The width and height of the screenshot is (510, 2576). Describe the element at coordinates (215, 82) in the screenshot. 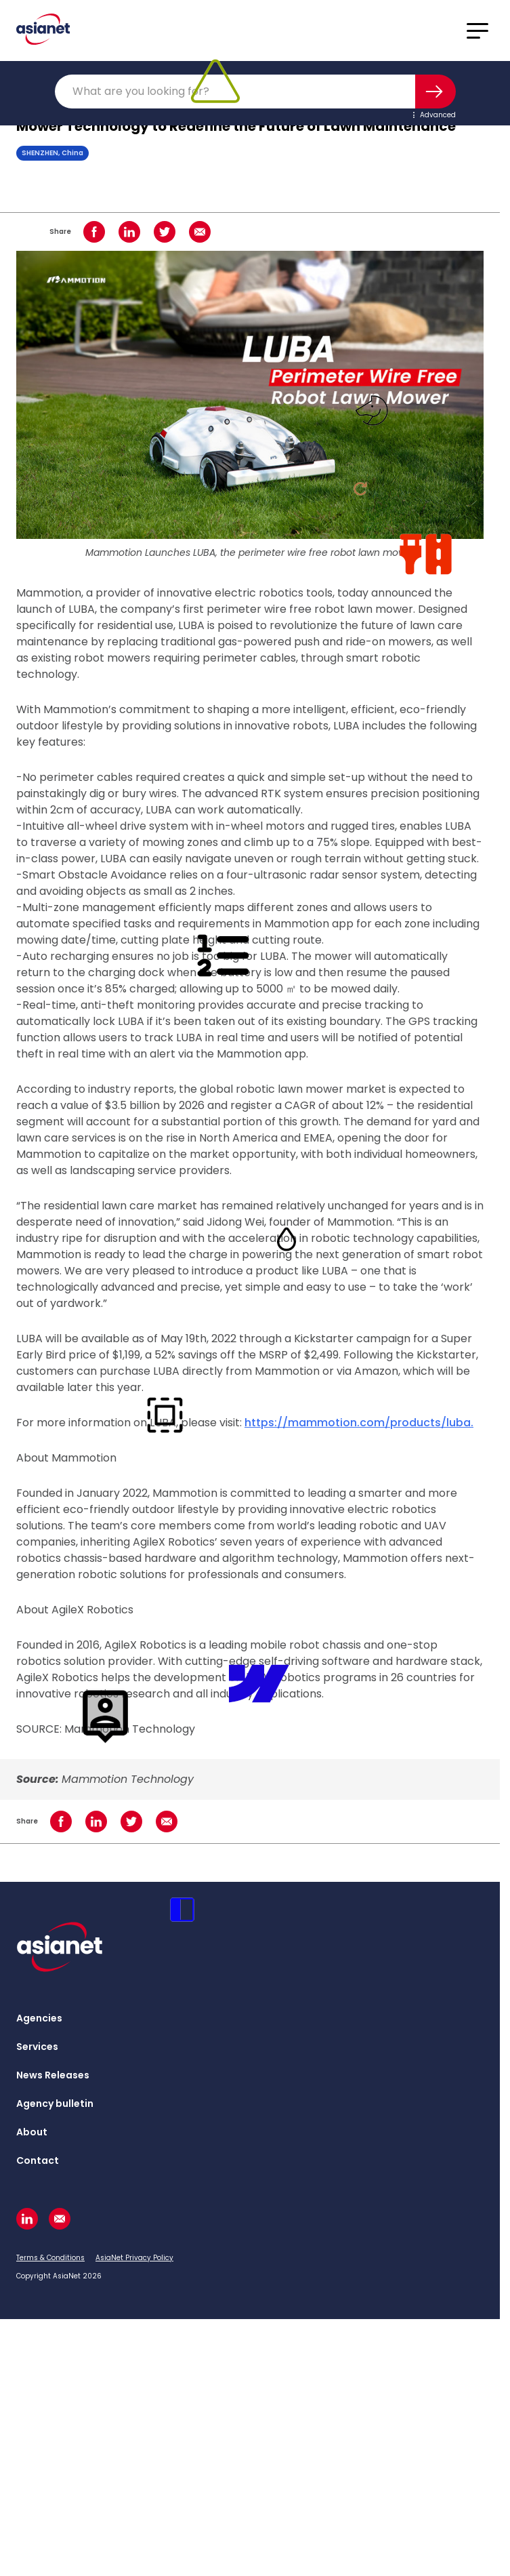

I see `indicates a warning or caution state` at that location.